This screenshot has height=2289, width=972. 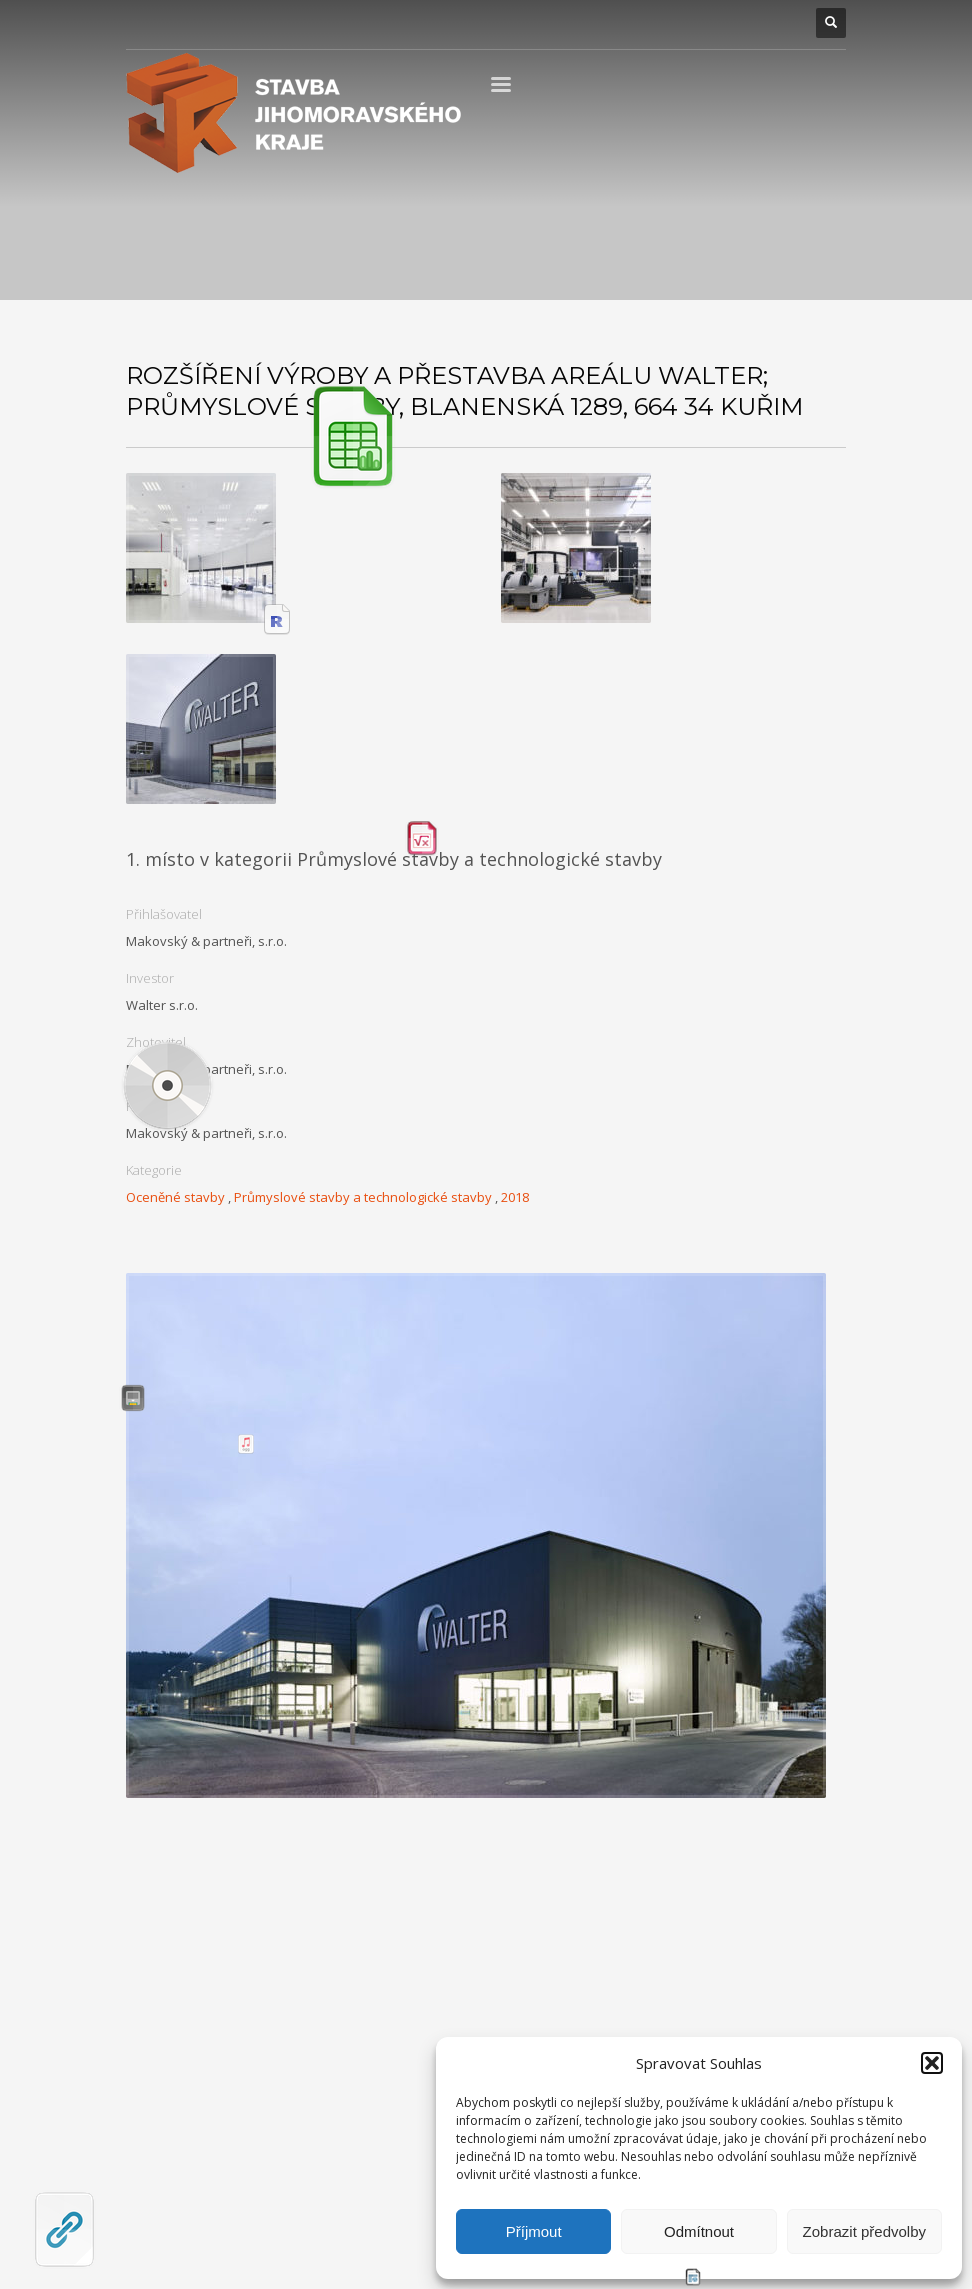 What do you see at coordinates (133, 1398) in the screenshot?
I see `sega genesis/32x rom file` at bounding box center [133, 1398].